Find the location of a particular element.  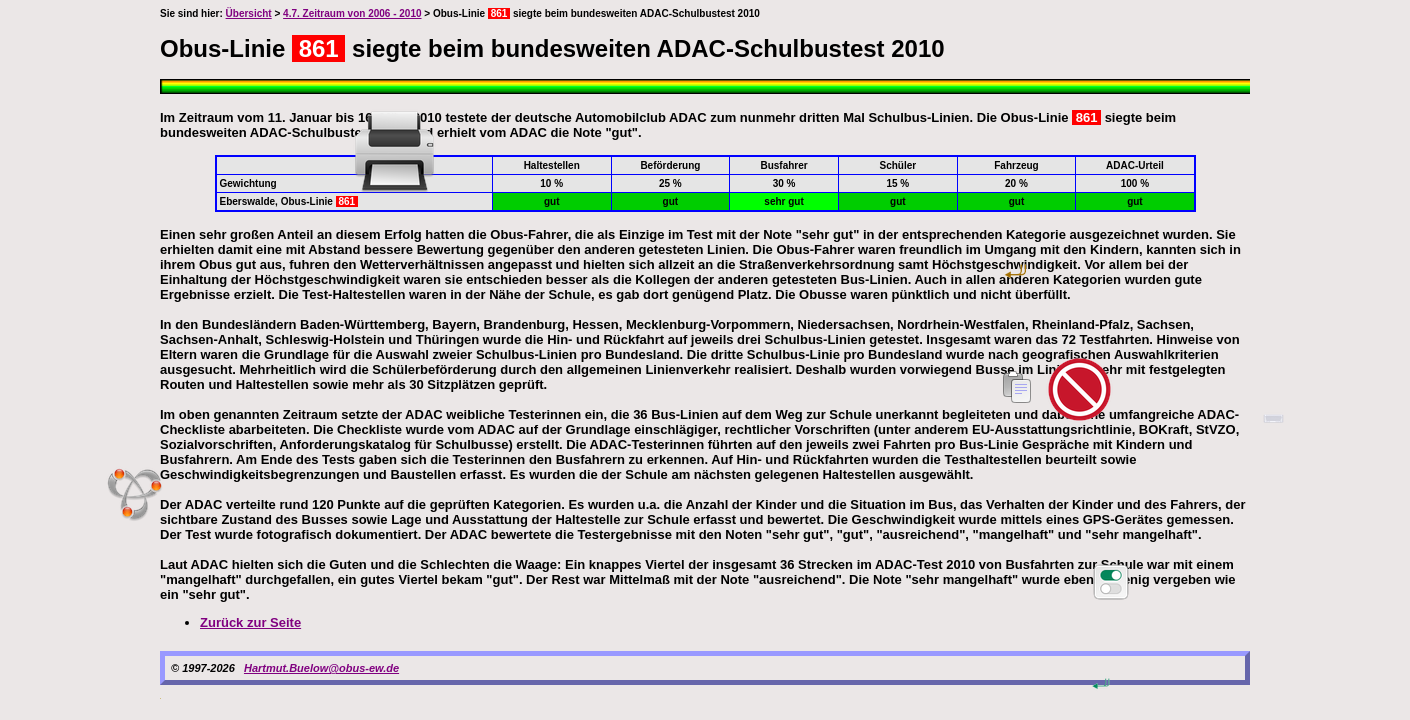

remove a group or team is located at coordinates (1079, 389).